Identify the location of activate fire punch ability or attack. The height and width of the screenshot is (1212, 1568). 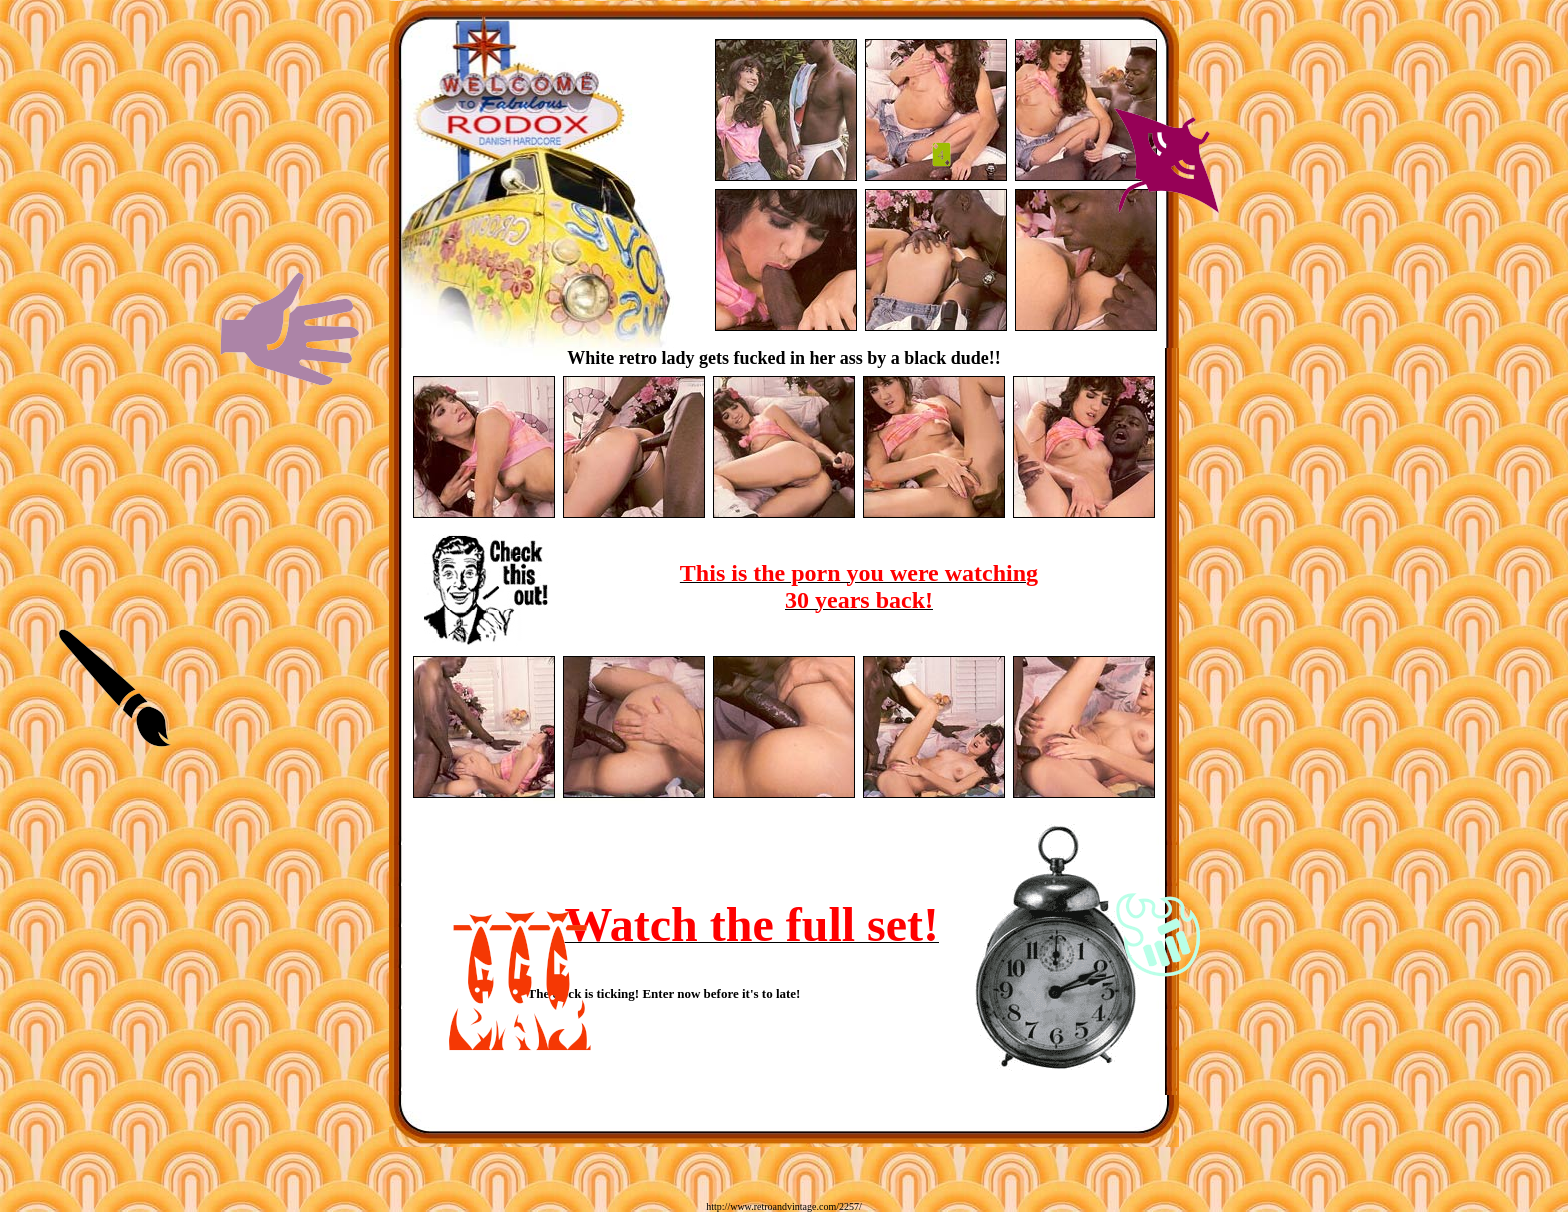
(1158, 935).